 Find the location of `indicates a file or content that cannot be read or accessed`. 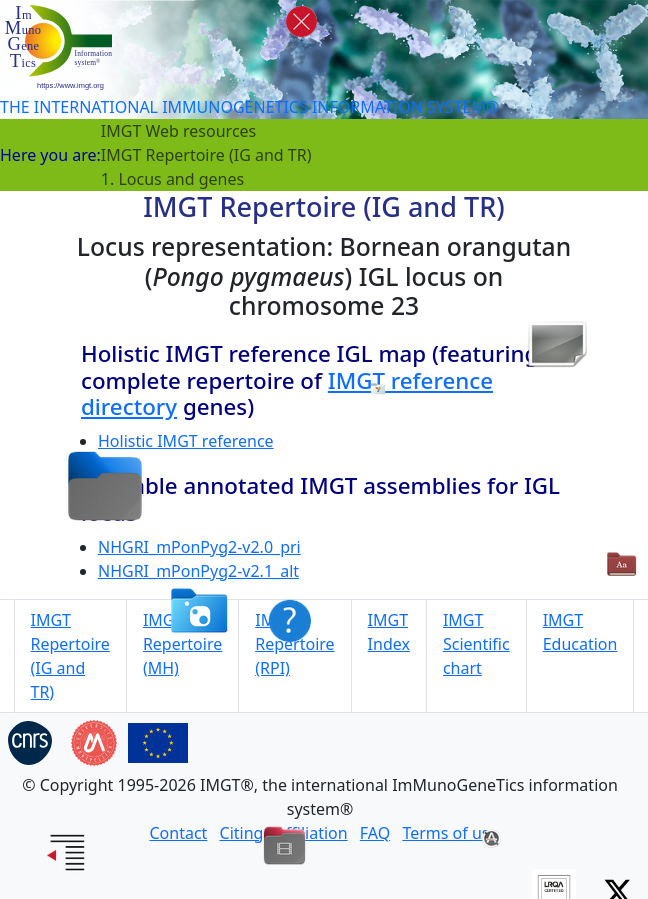

indicates a file or content that cannot be read or accessed is located at coordinates (301, 21).